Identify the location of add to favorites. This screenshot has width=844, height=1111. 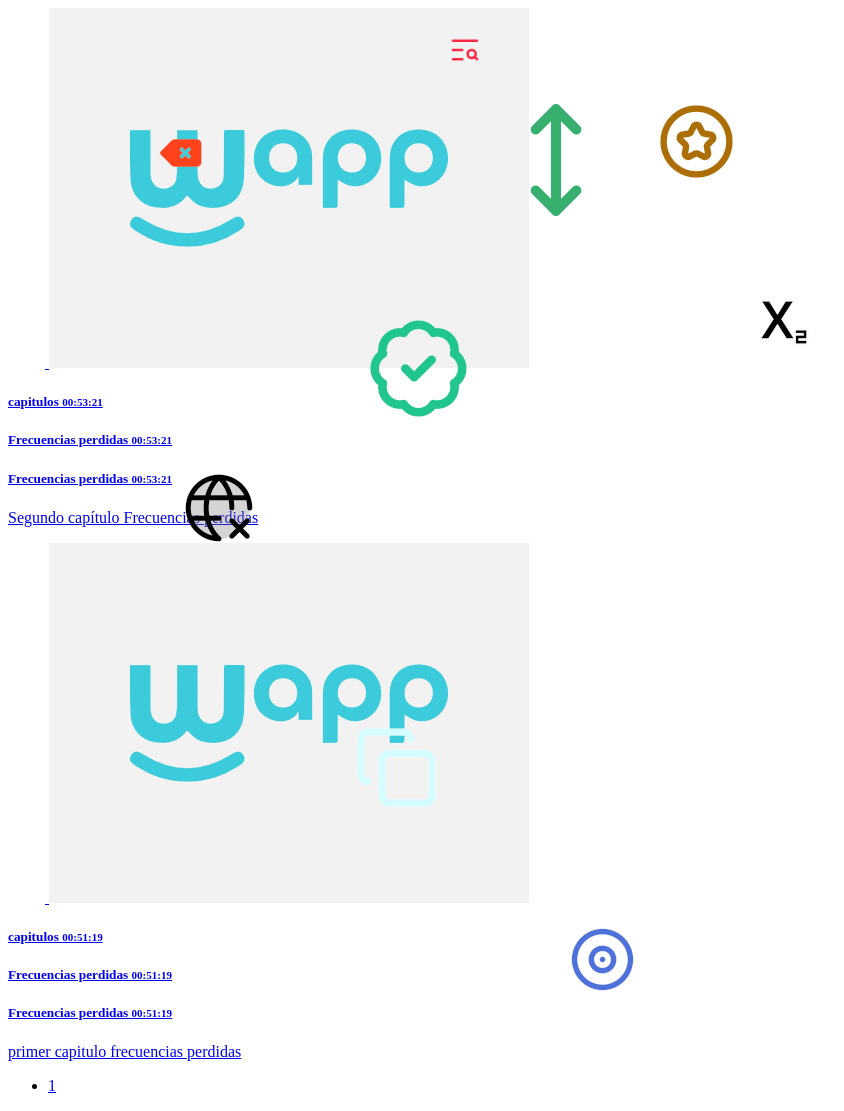
(696, 141).